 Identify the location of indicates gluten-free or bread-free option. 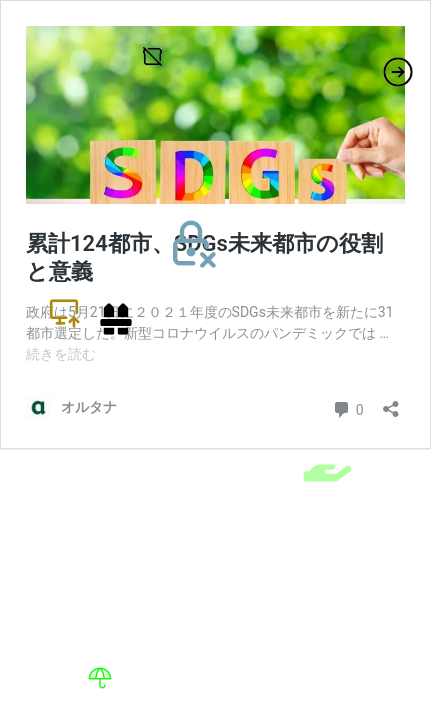
(152, 56).